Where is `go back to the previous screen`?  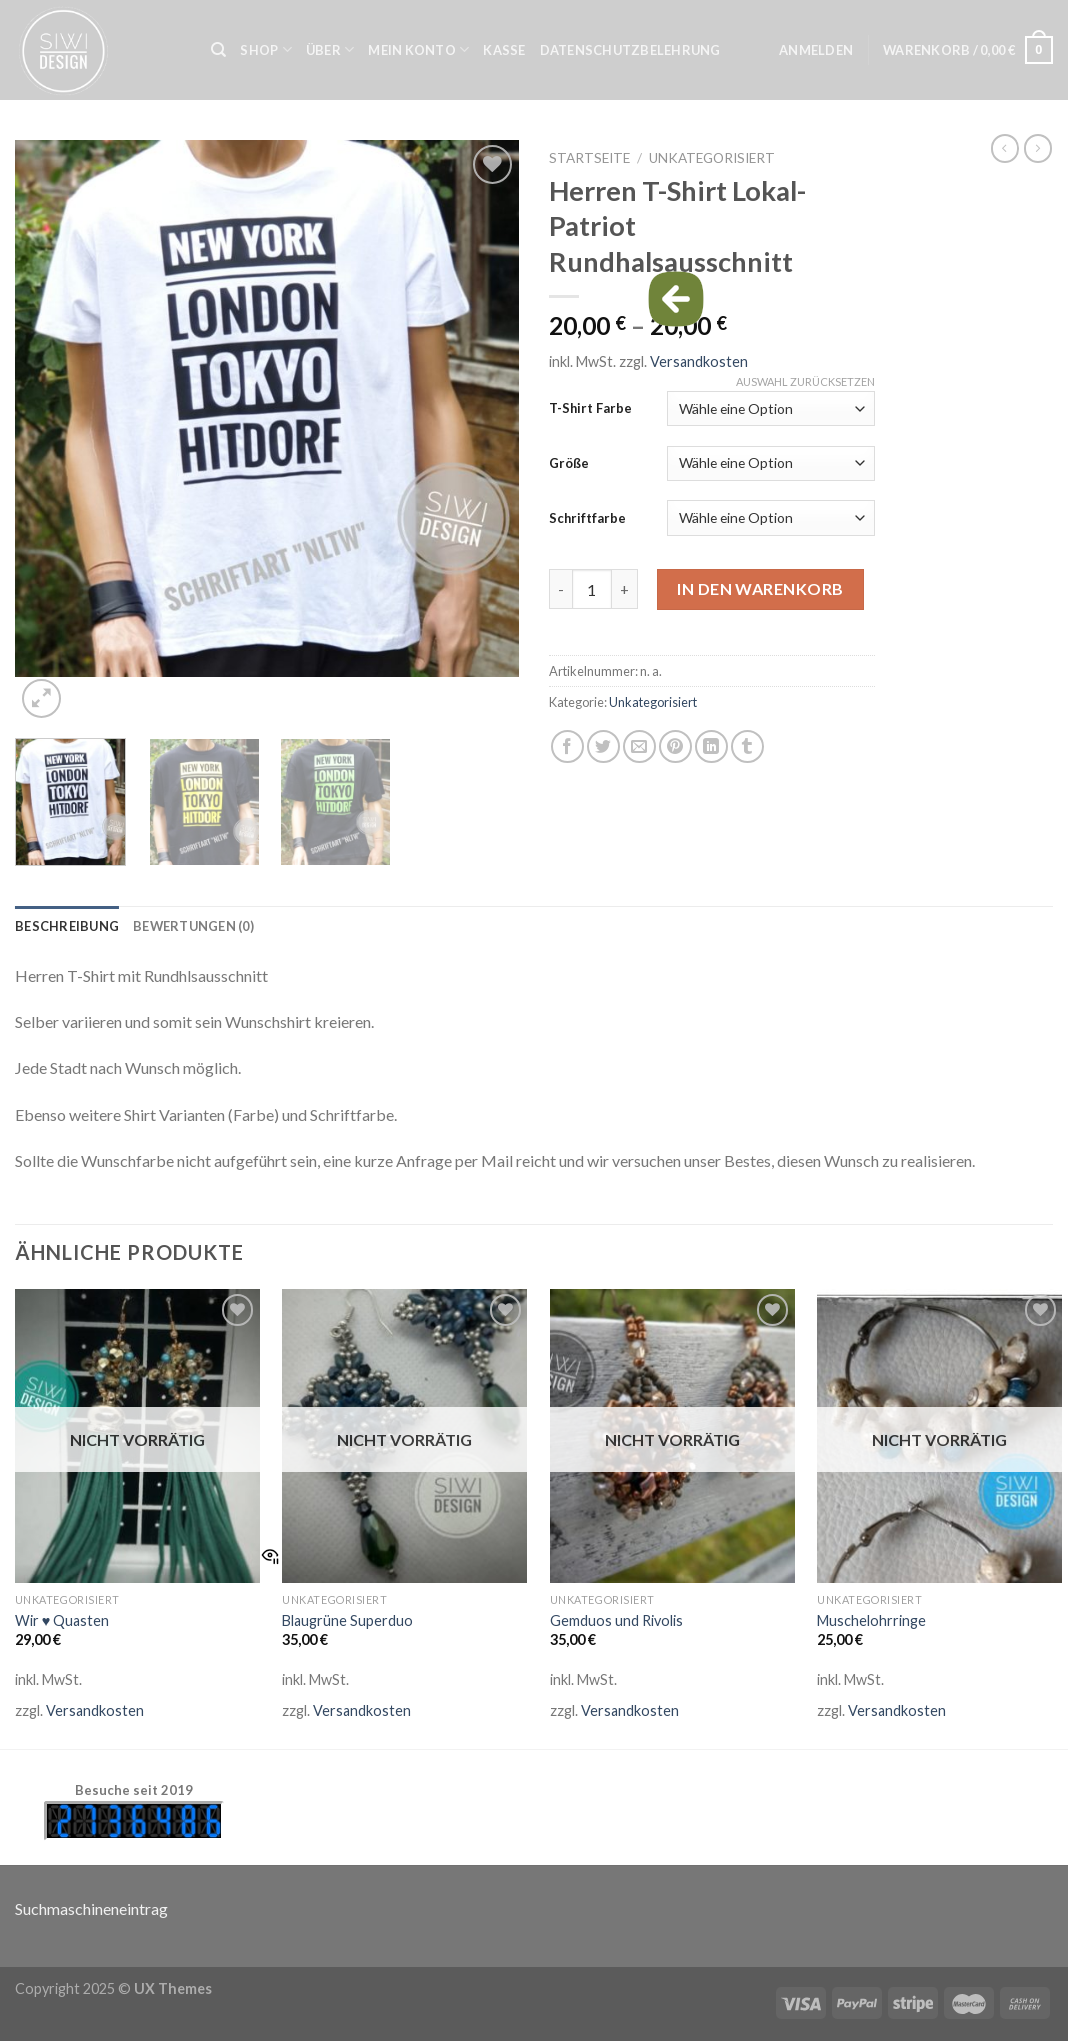
go back to the previous screen is located at coordinates (676, 299).